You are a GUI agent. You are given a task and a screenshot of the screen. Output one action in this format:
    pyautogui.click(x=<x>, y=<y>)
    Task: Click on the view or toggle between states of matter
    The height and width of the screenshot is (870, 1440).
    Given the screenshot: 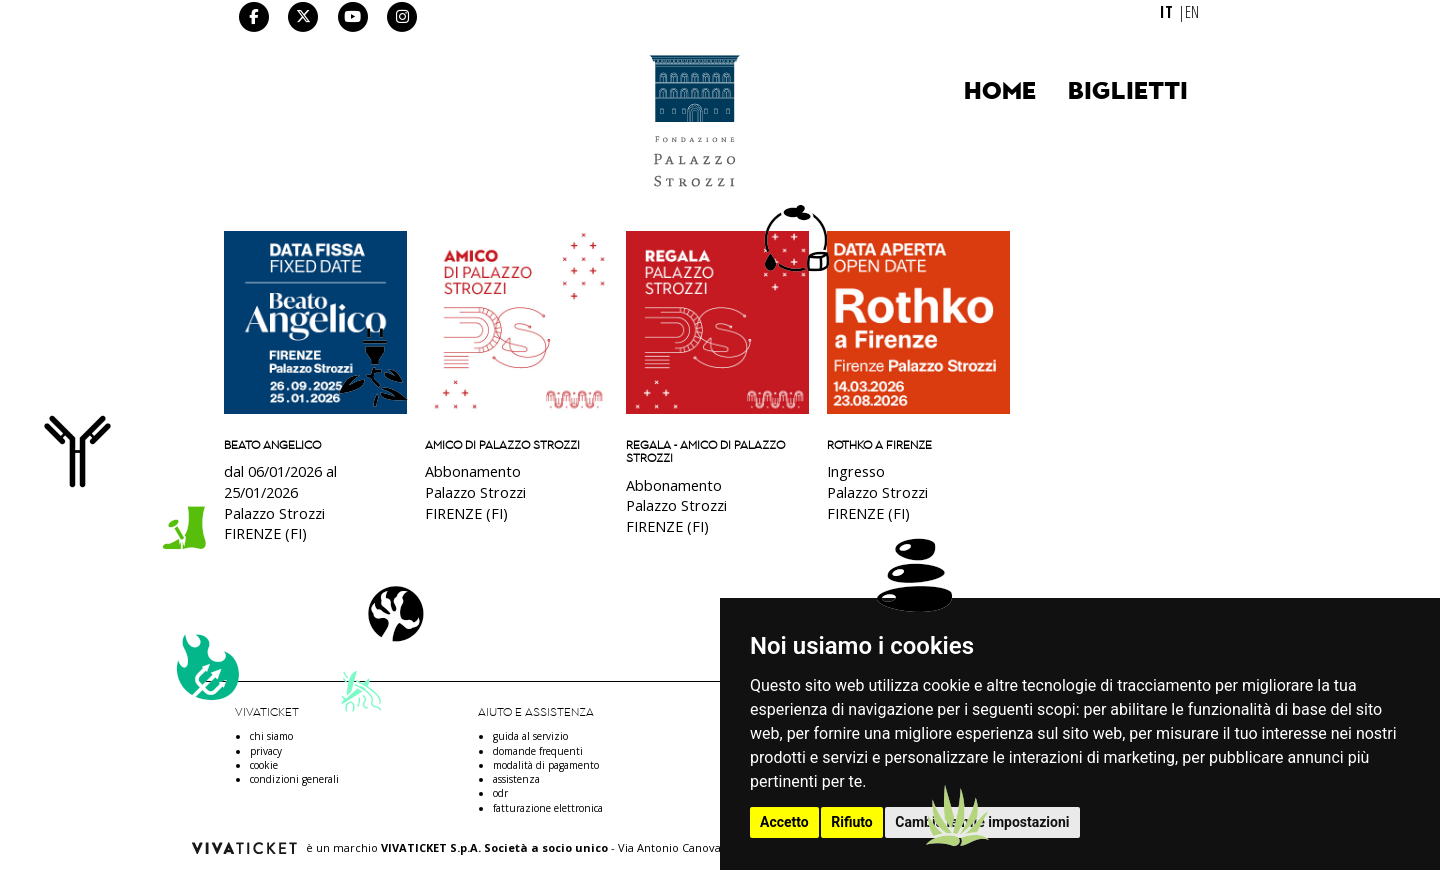 What is the action you would take?
    pyautogui.click(x=796, y=240)
    